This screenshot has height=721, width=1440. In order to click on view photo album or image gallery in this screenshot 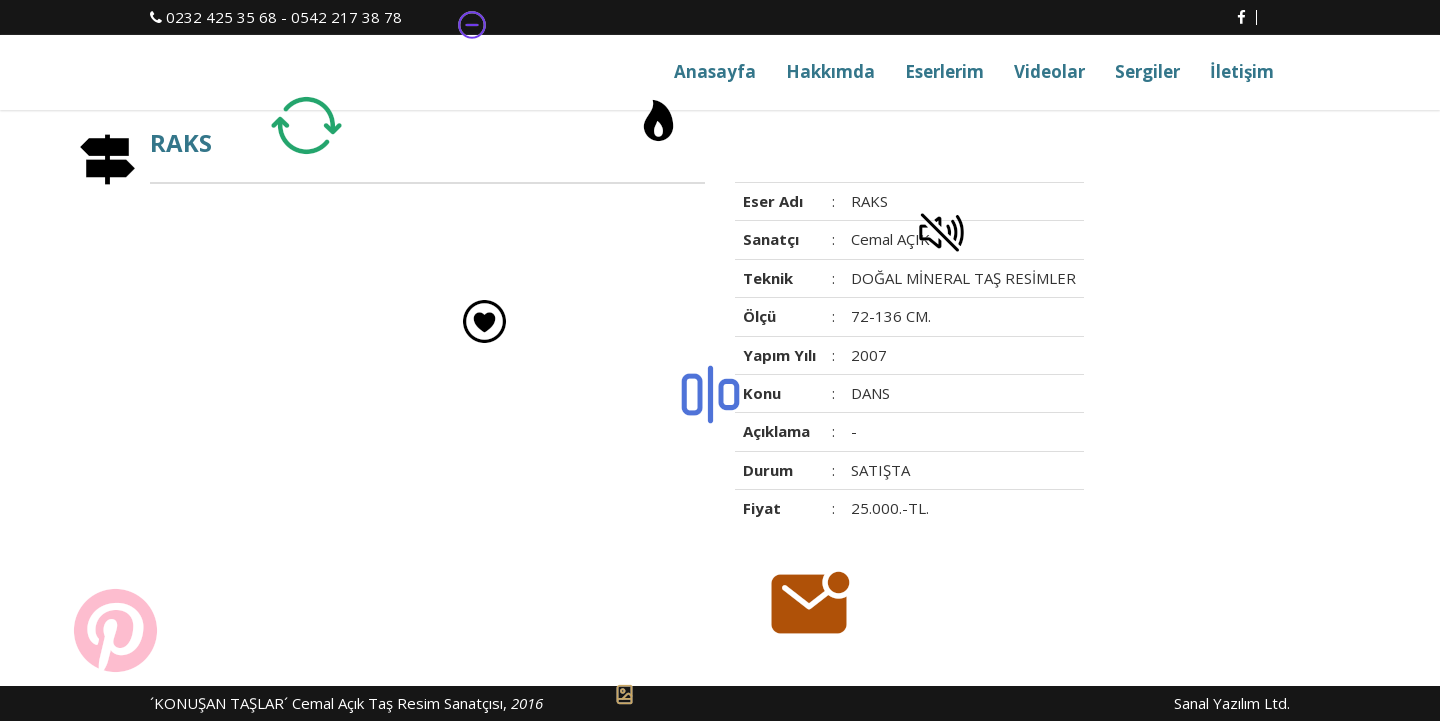, I will do `click(624, 694)`.